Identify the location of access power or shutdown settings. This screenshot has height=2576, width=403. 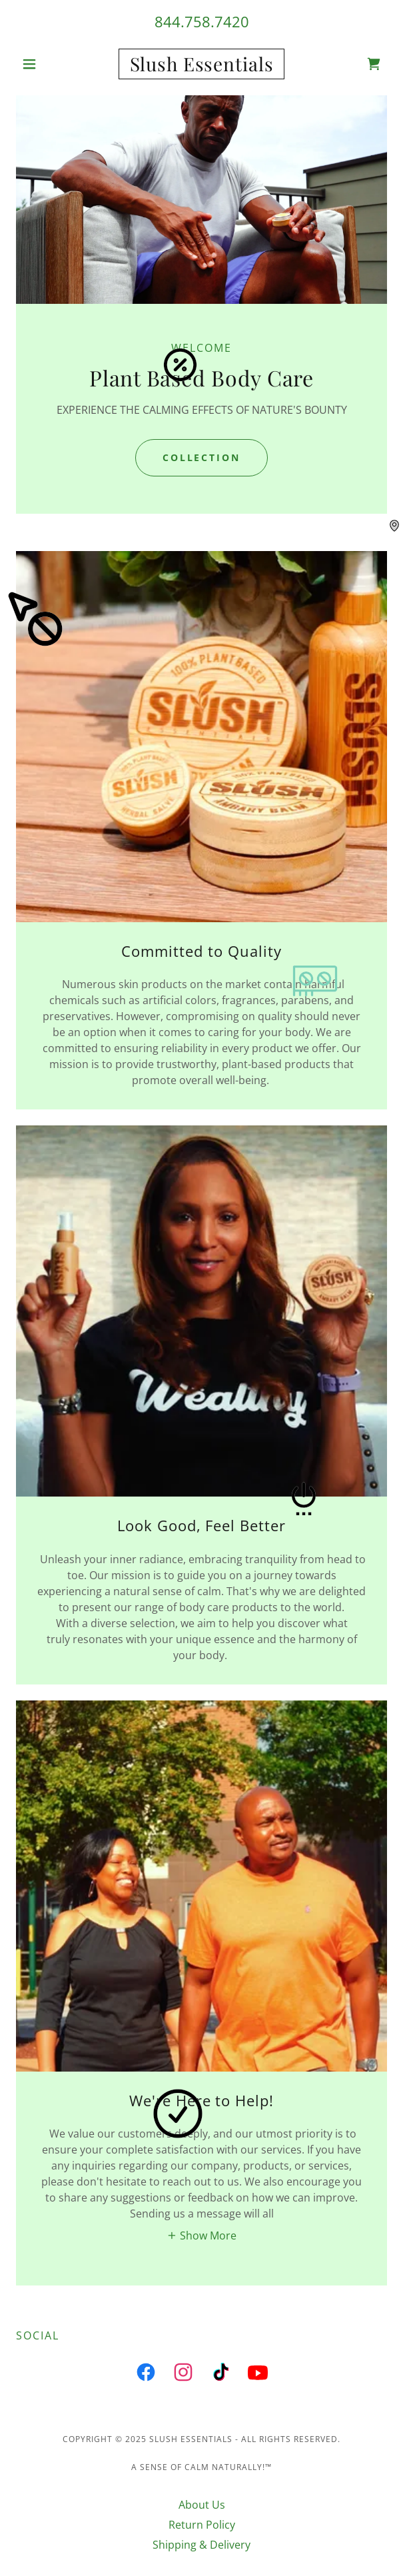
(304, 1497).